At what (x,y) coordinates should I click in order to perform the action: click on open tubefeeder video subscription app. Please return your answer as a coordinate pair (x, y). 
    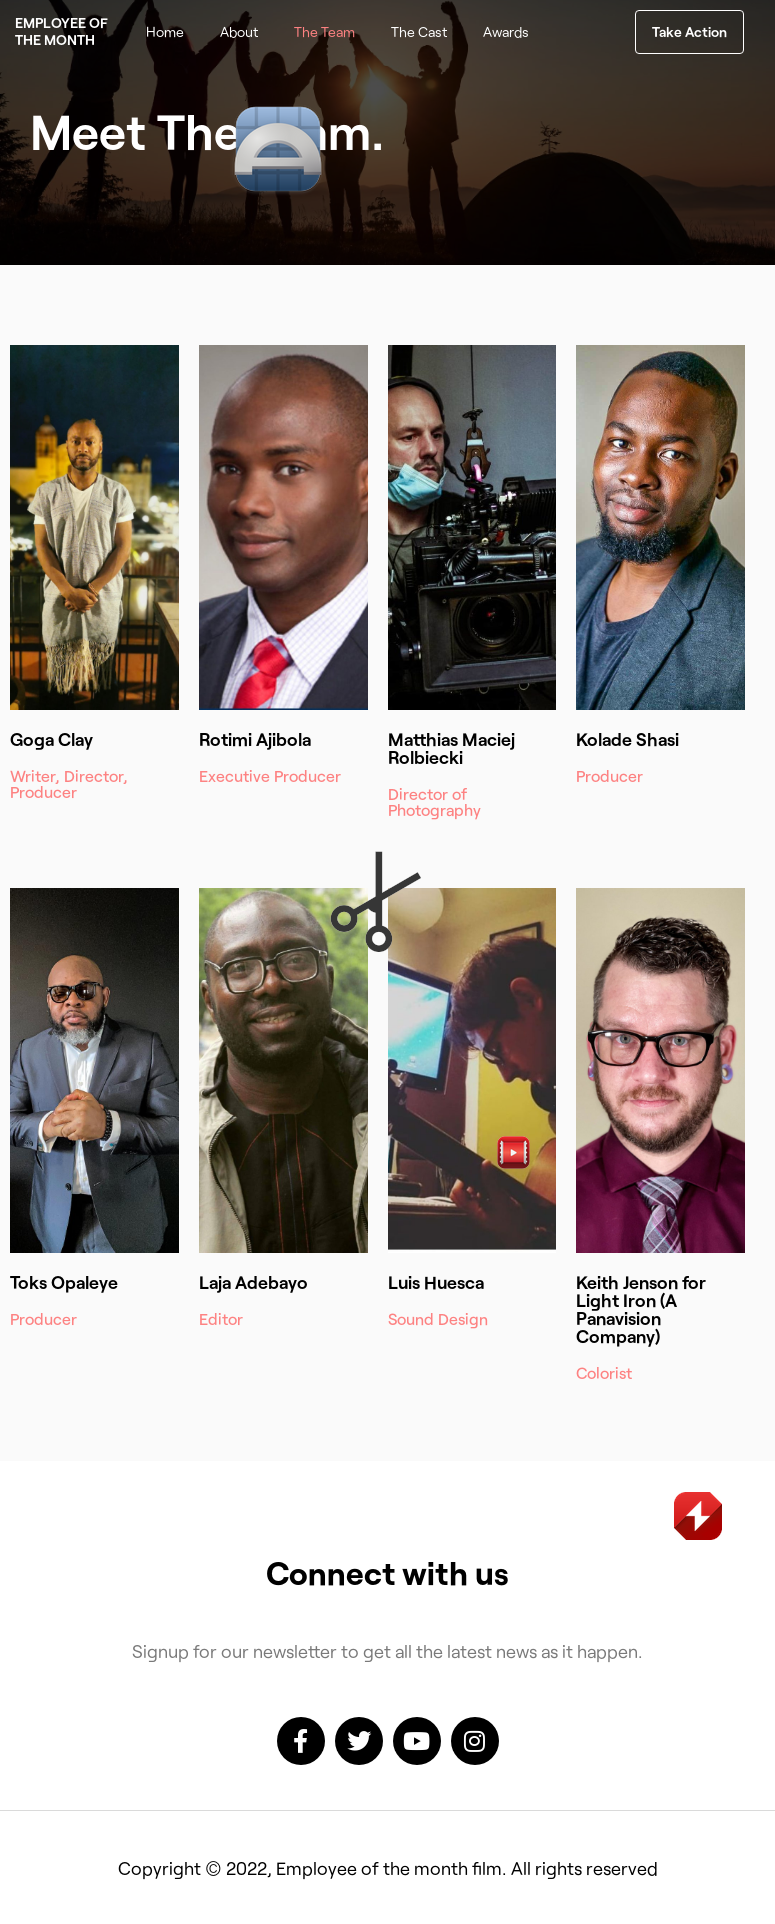
    Looking at the image, I should click on (513, 1152).